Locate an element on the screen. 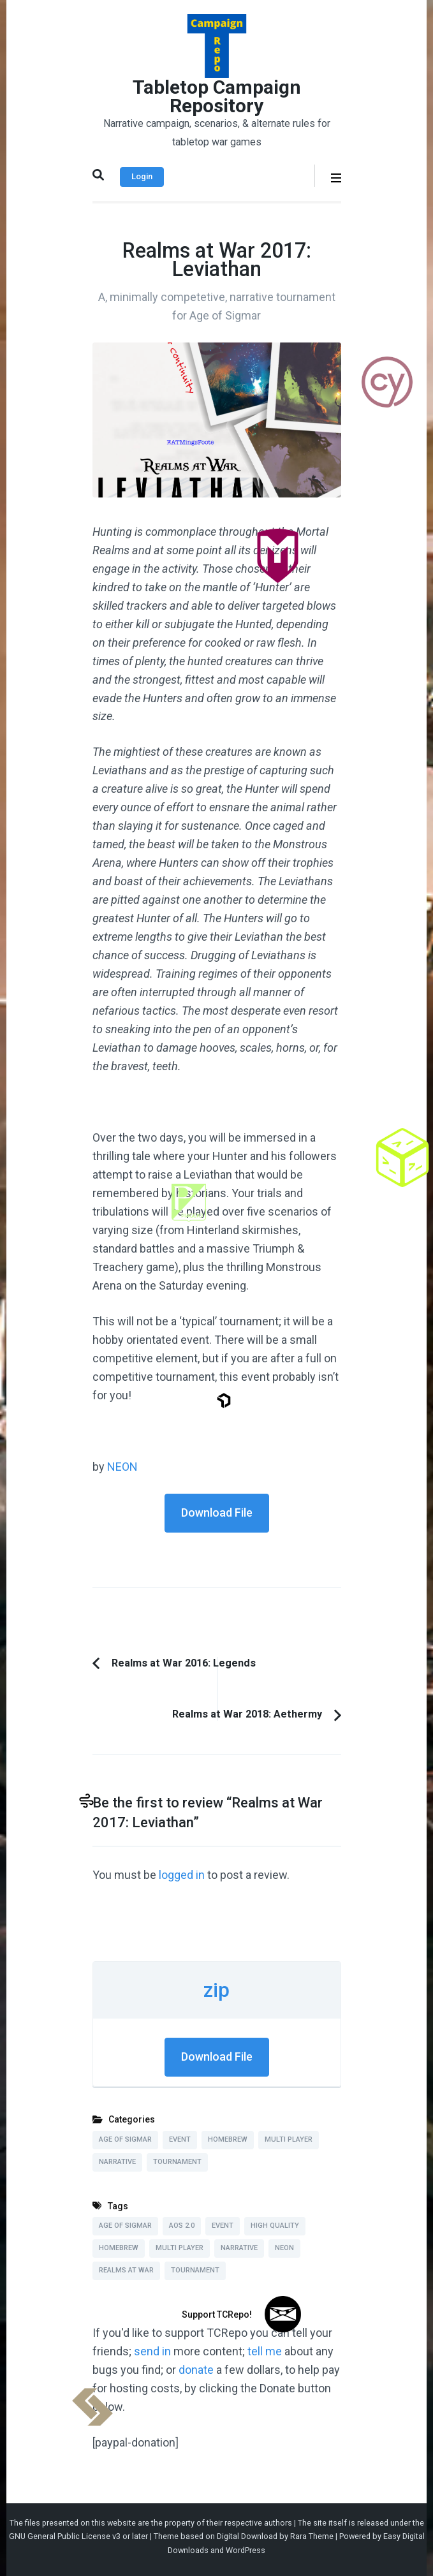  indicates windy weather conditions is located at coordinates (86, 1800).